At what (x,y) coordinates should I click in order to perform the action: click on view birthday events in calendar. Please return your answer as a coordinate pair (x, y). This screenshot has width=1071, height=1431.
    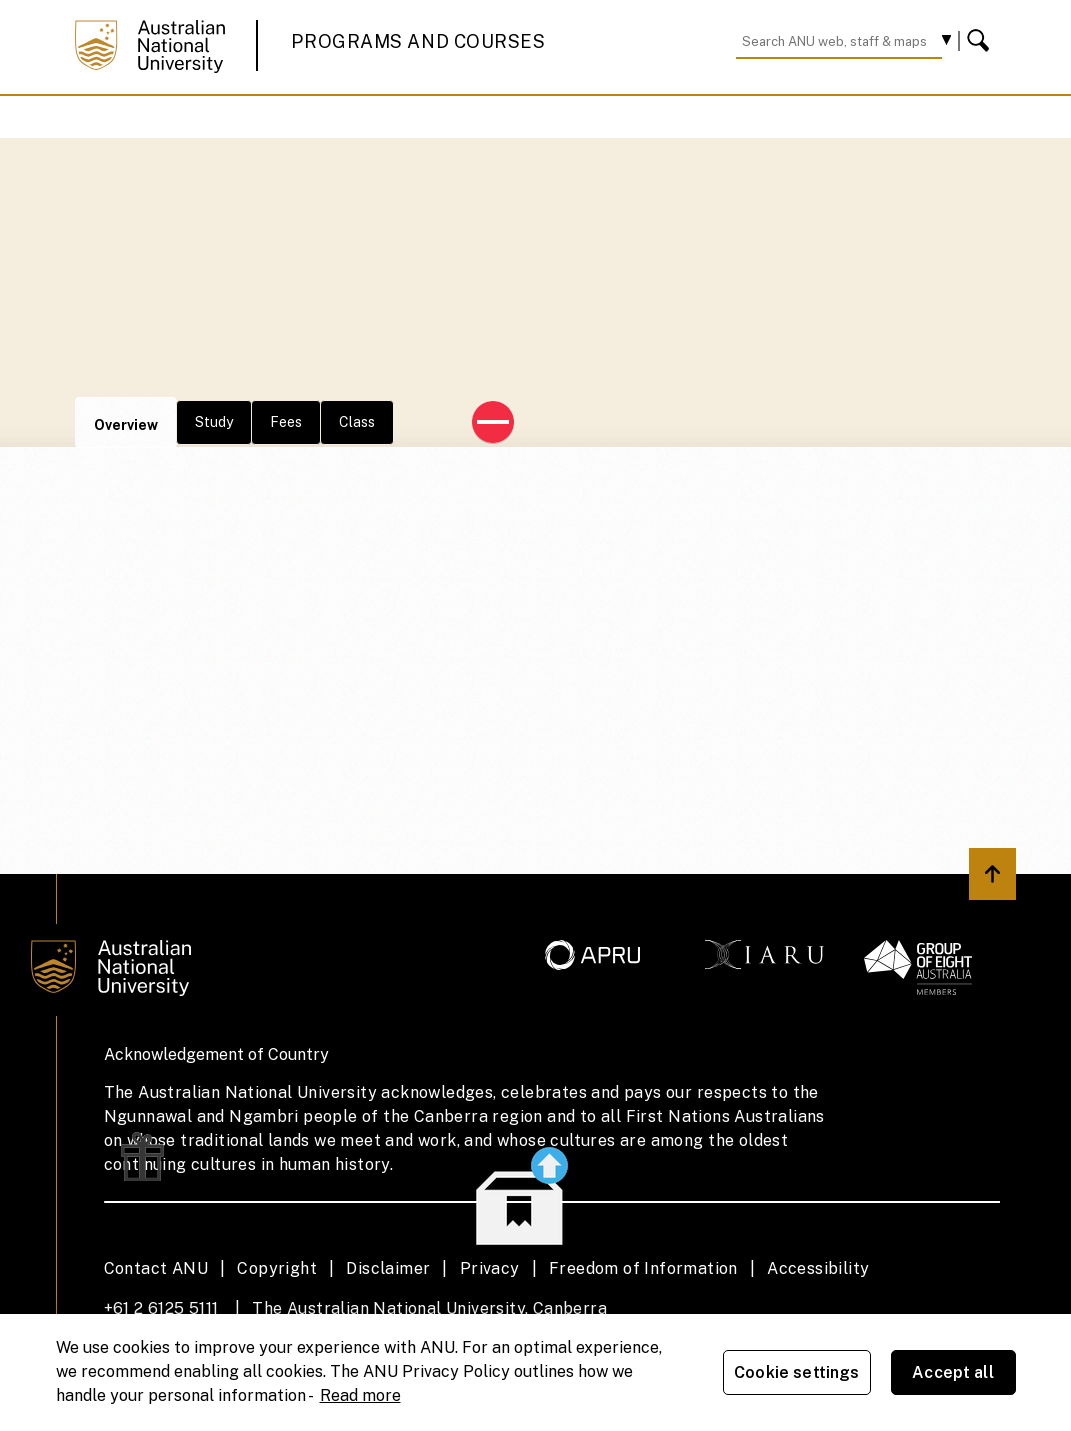
    Looking at the image, I should click on (142, 1156).